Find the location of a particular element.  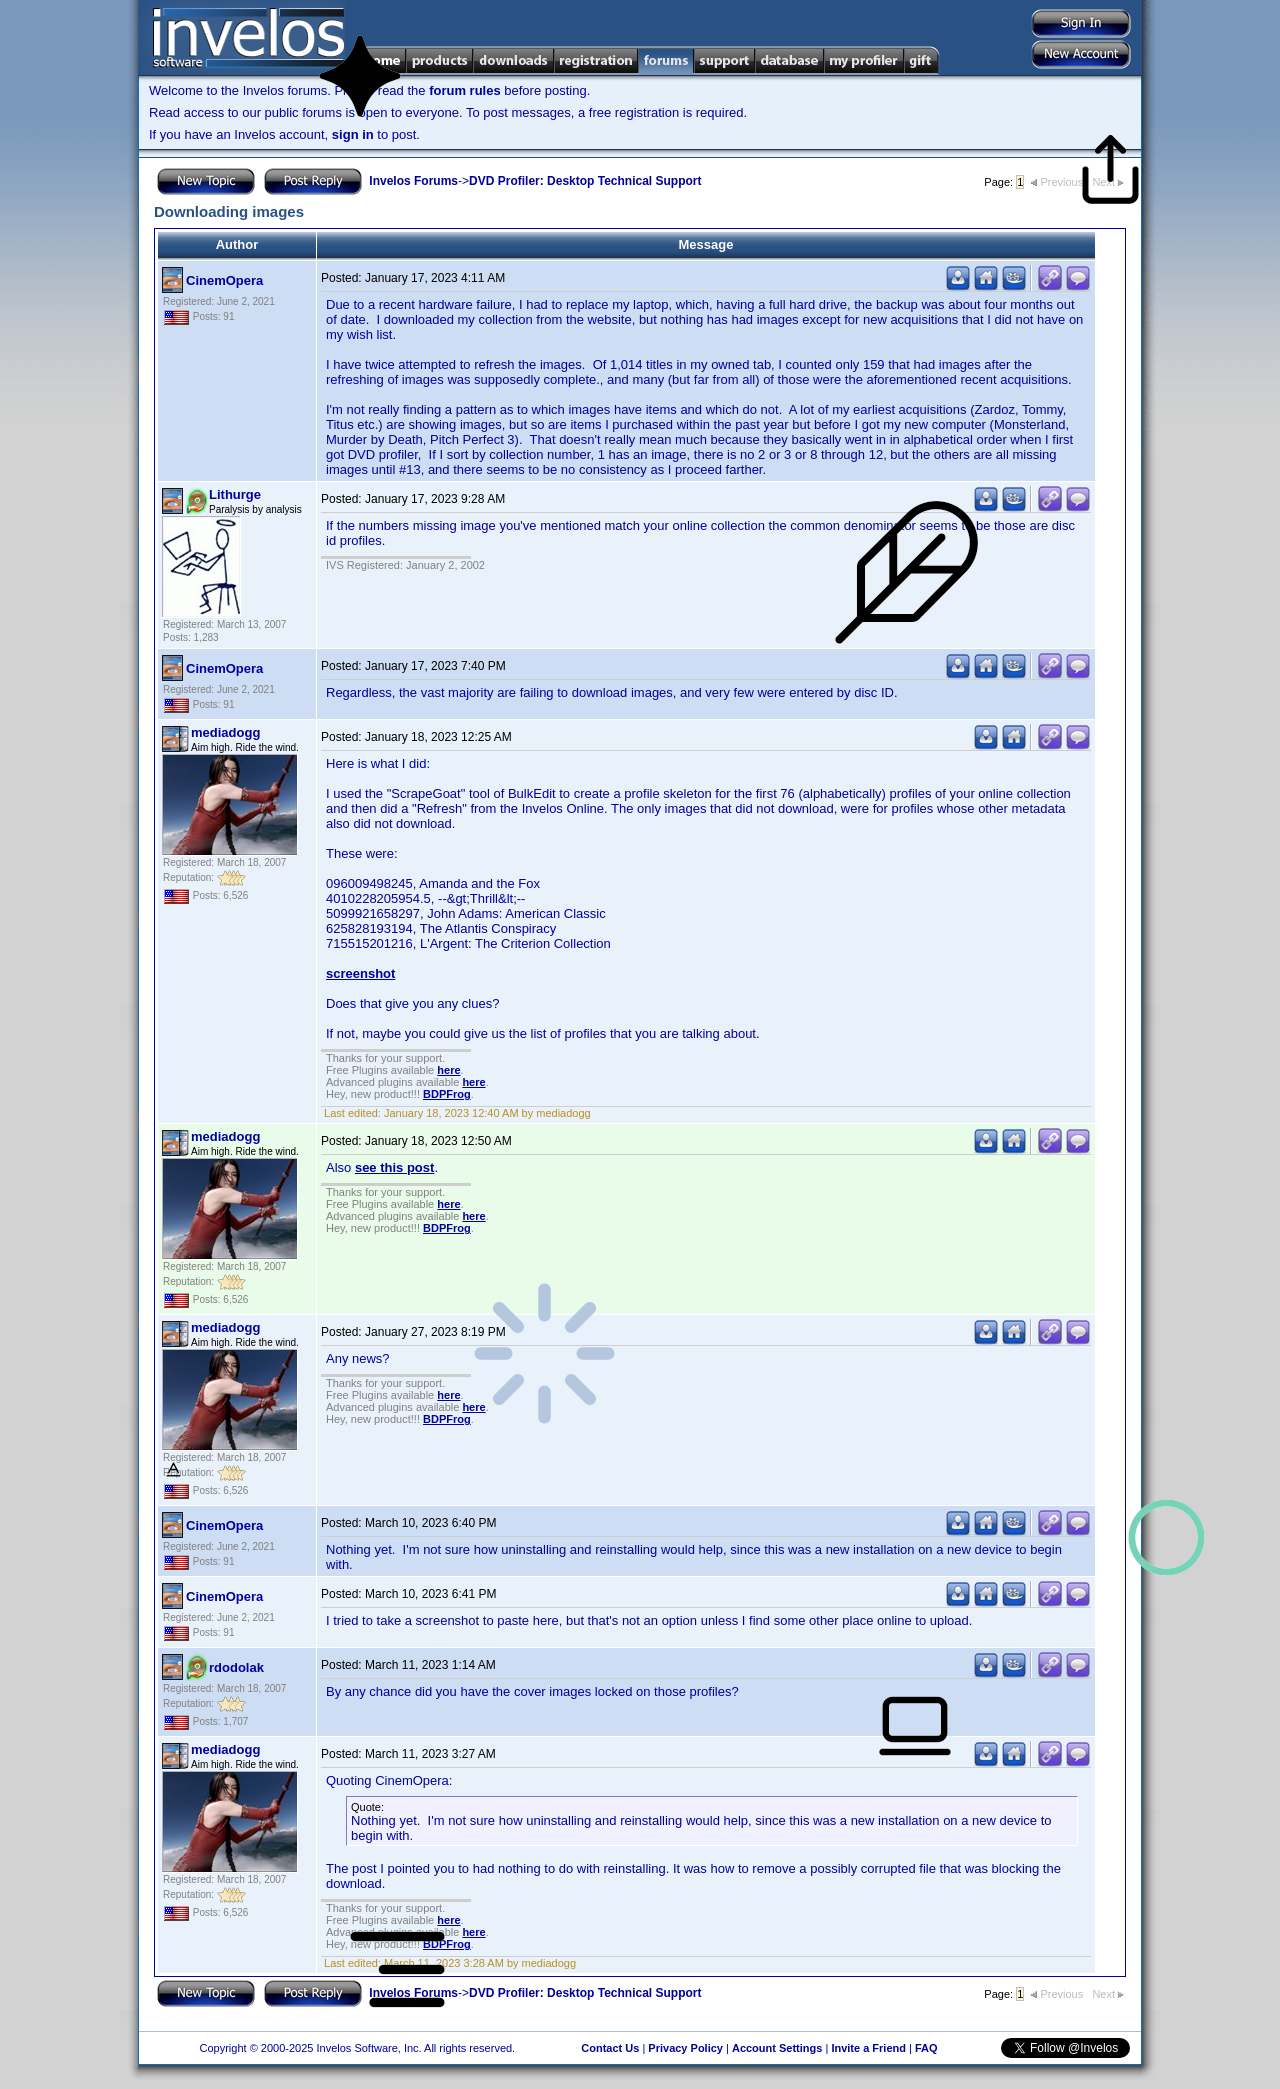

set text baseline alignment is located at coordinates (173, 1469).